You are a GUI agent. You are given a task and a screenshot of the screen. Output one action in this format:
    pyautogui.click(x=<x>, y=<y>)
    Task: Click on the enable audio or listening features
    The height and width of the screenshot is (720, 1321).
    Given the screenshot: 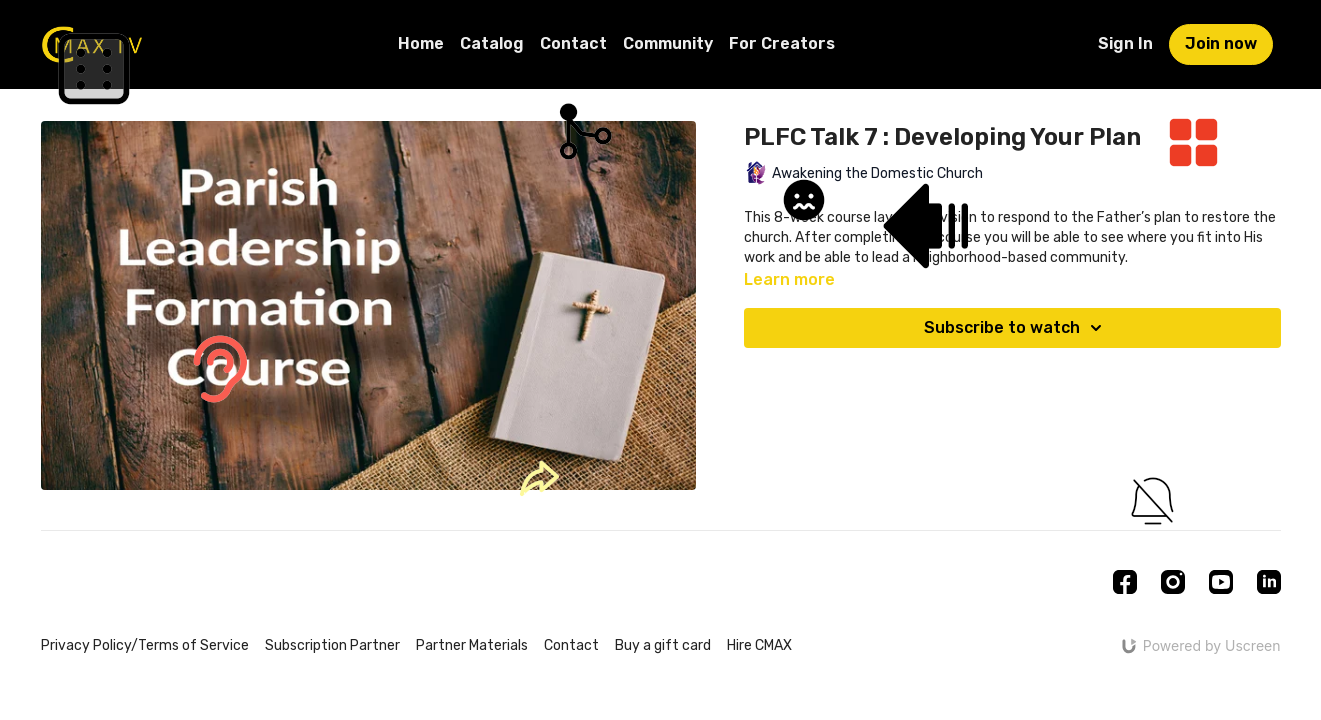 What is the action you would take?
    pyautogui.click(x=217, y=369)
    